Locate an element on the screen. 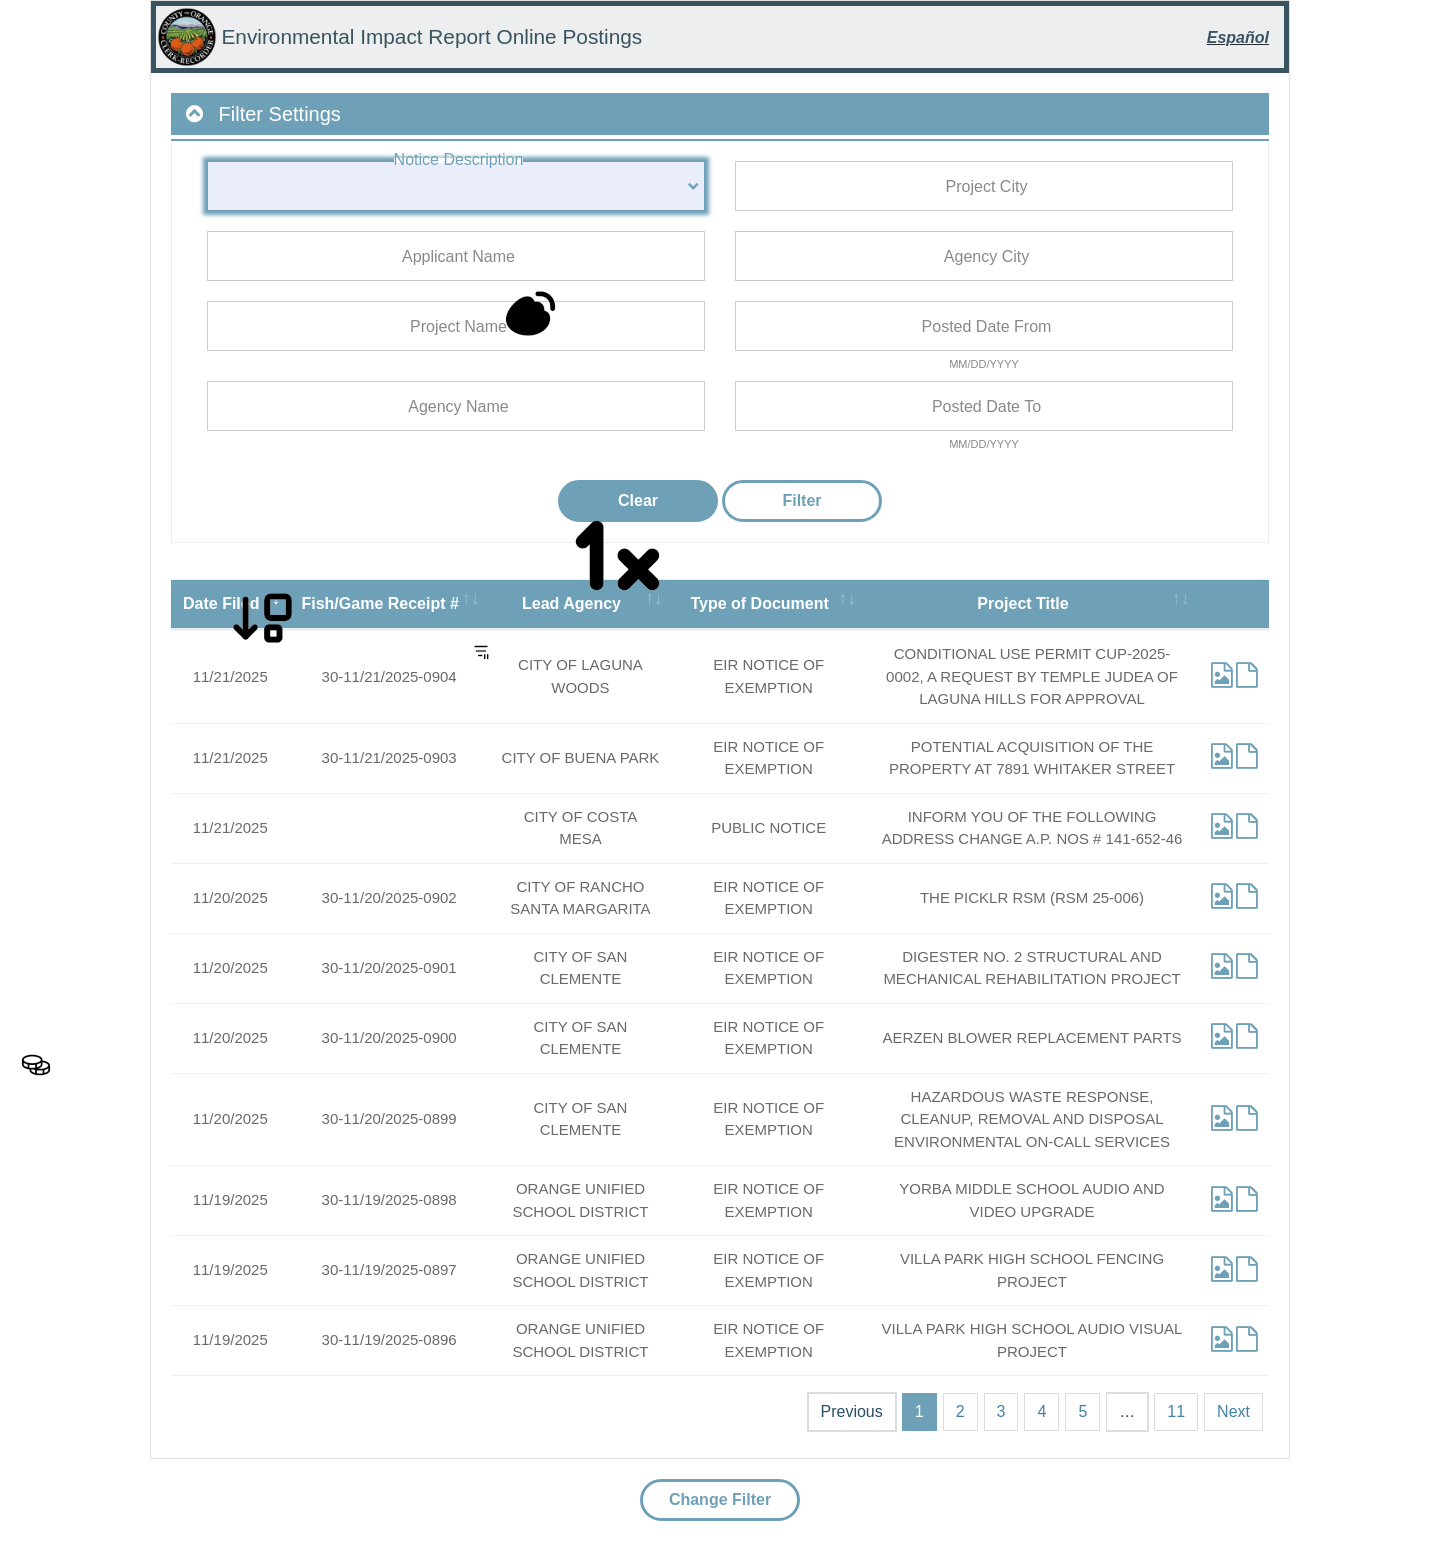  sort items from smallest to largest is located at coordinates (261, 618).